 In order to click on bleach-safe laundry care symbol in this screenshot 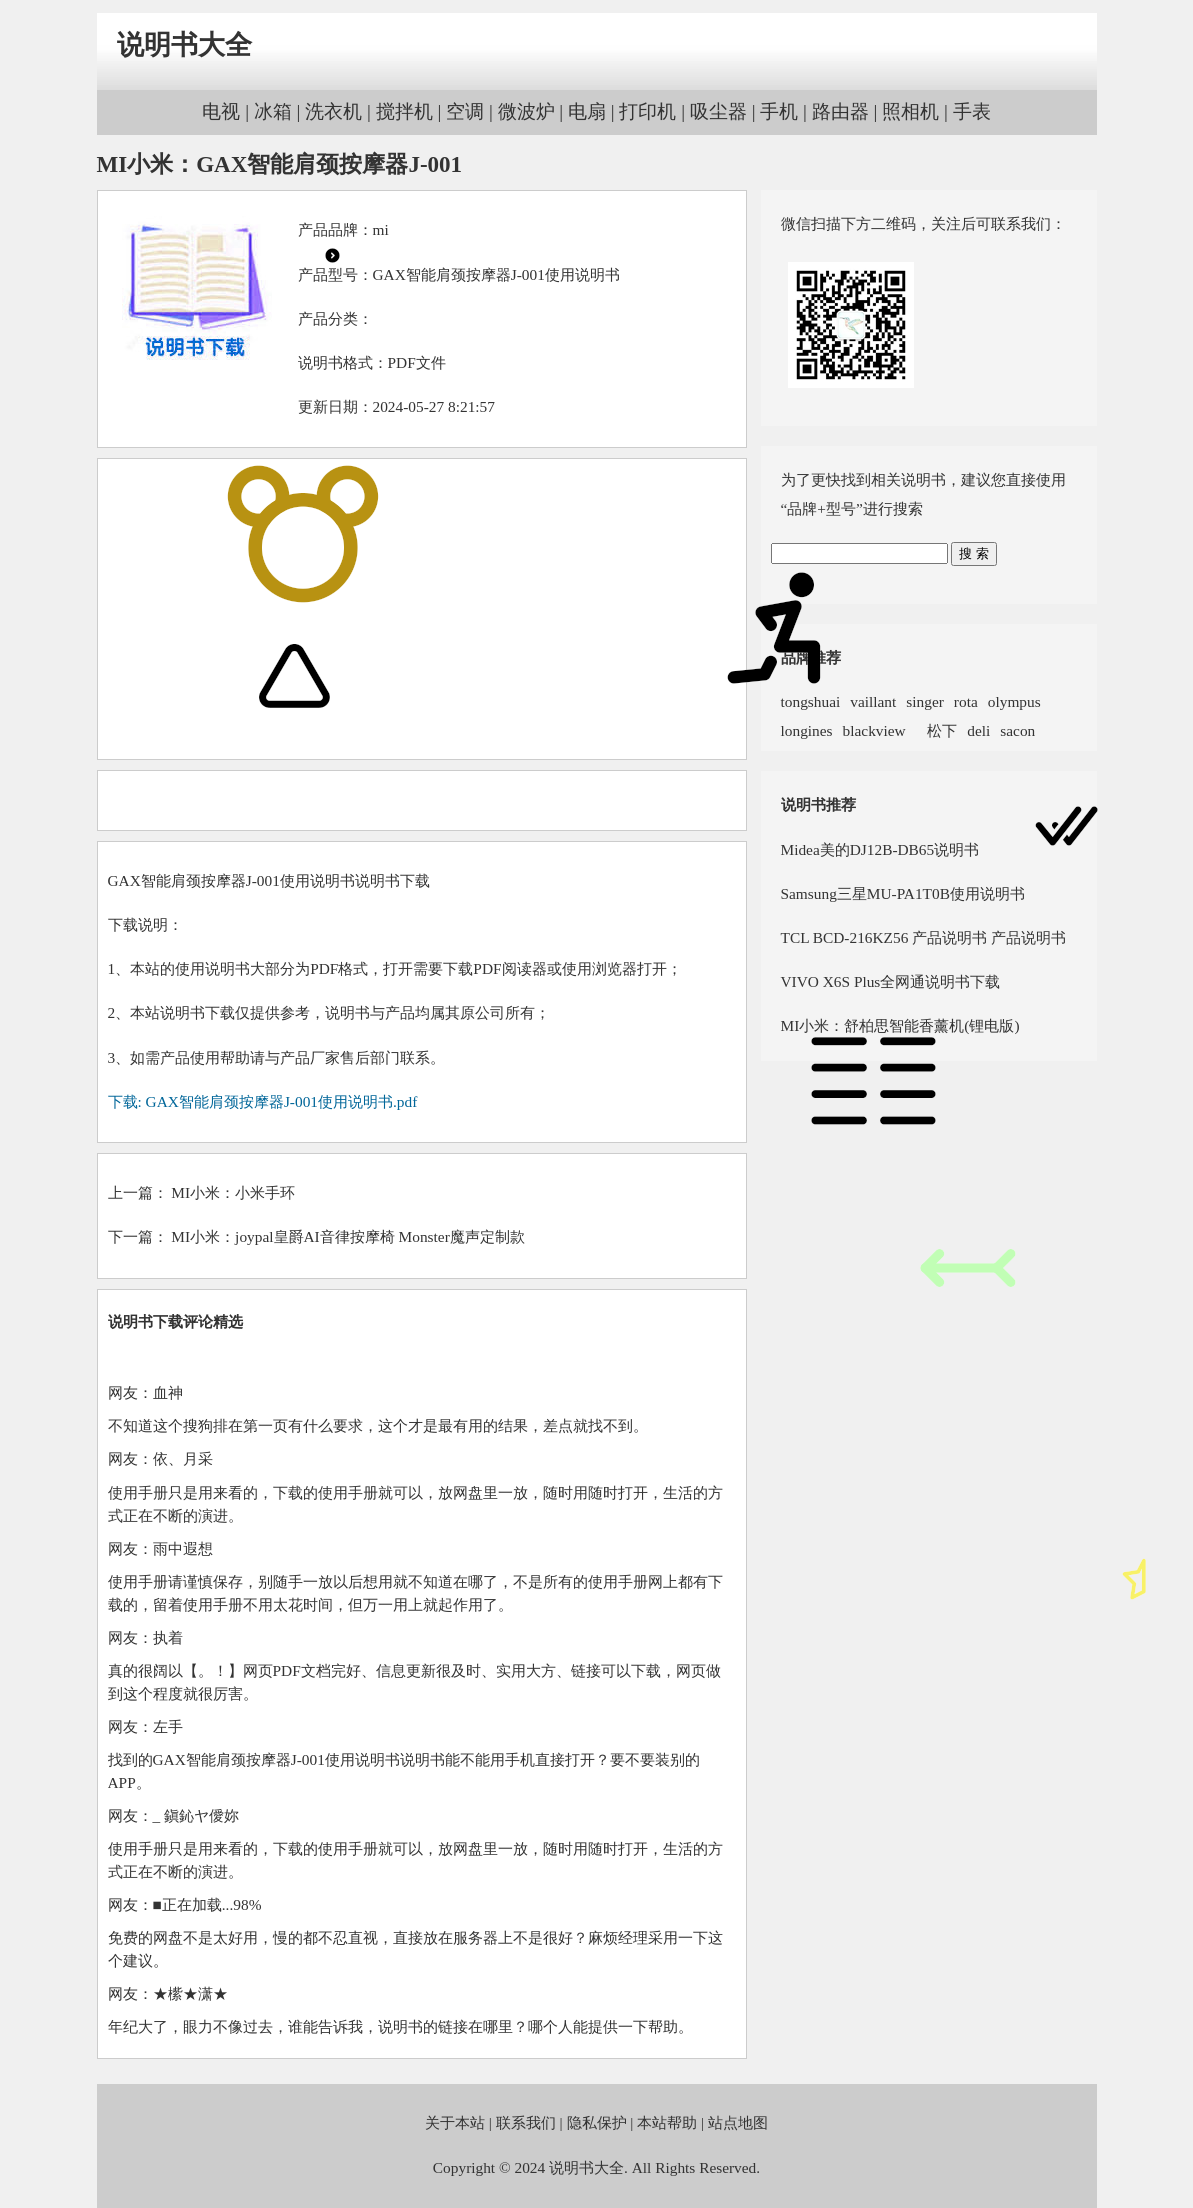, I will do `click(294, 679)`.